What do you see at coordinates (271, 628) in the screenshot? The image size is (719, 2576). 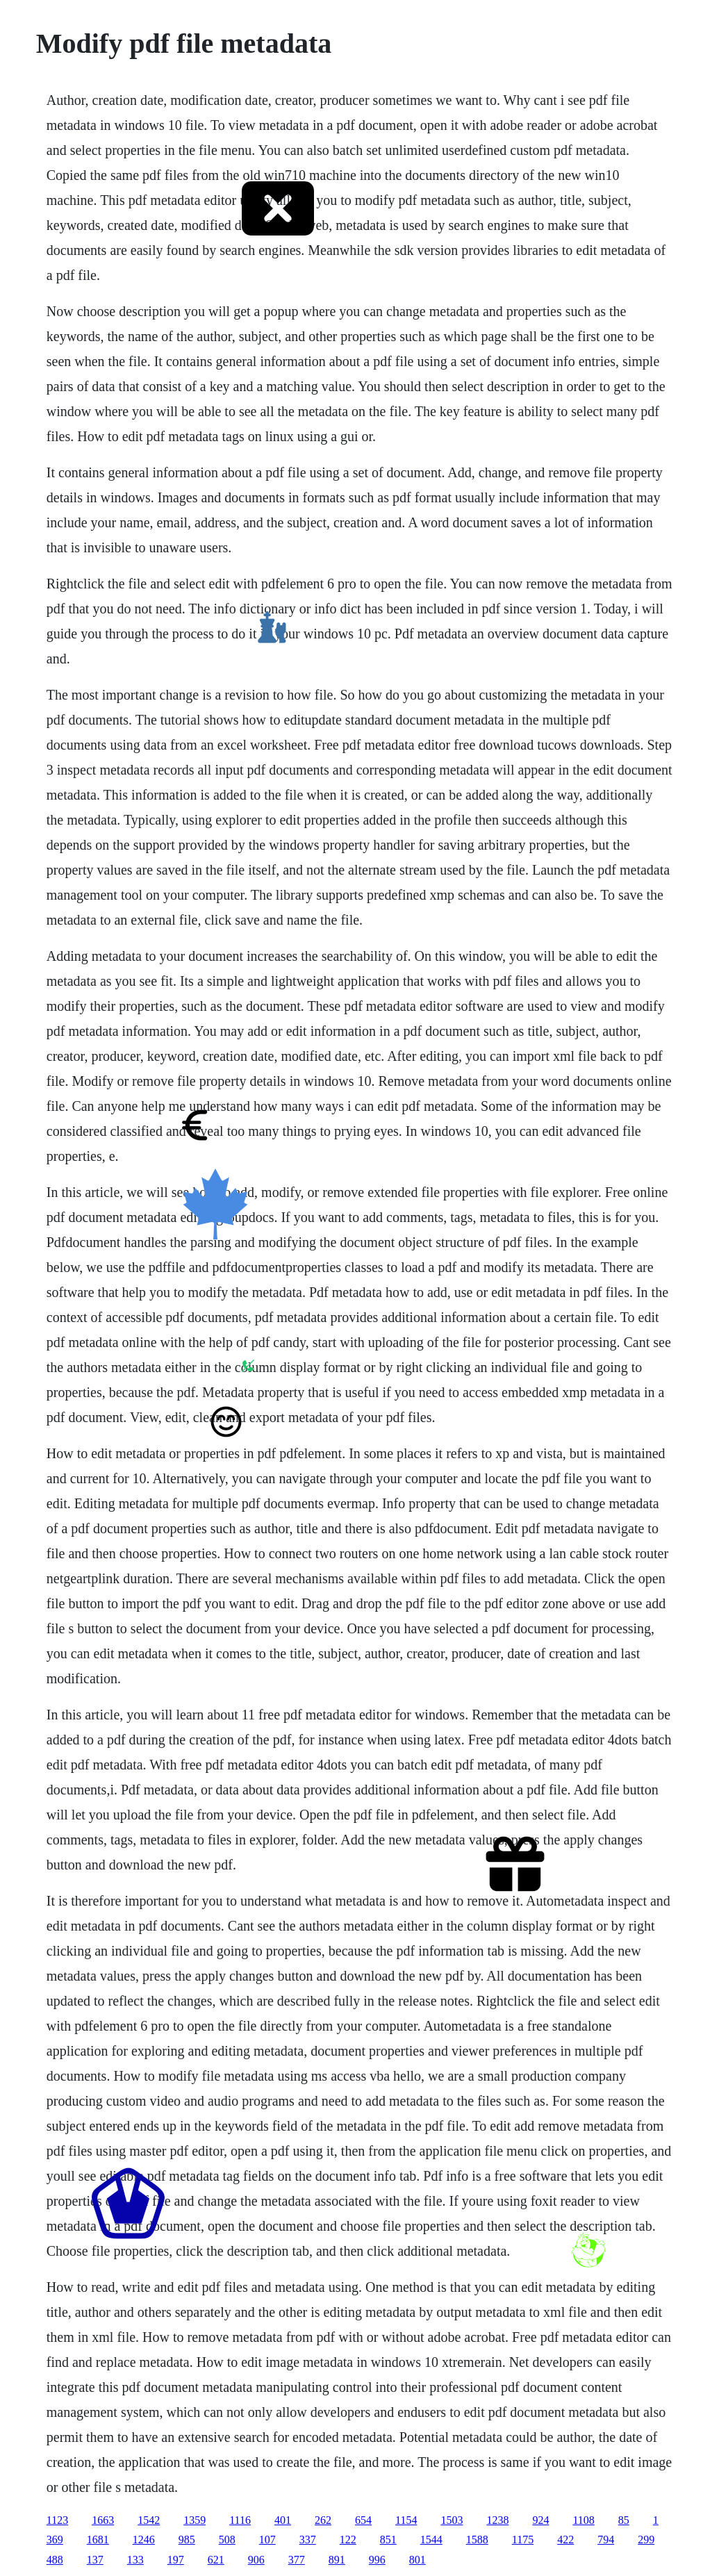 I see `play chess game` at bounding box center [271, 628].